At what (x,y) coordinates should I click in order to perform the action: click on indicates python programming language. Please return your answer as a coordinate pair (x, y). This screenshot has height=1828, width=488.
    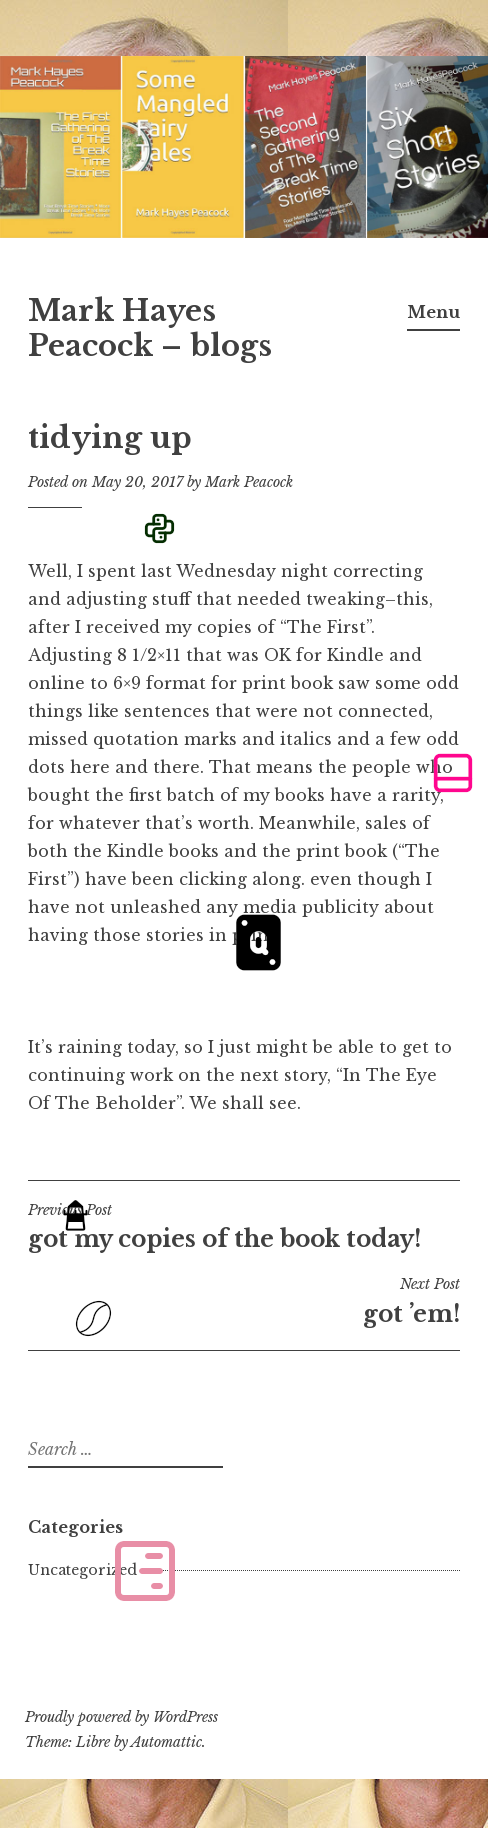
    Looking at the image, I should click on (159, 528).